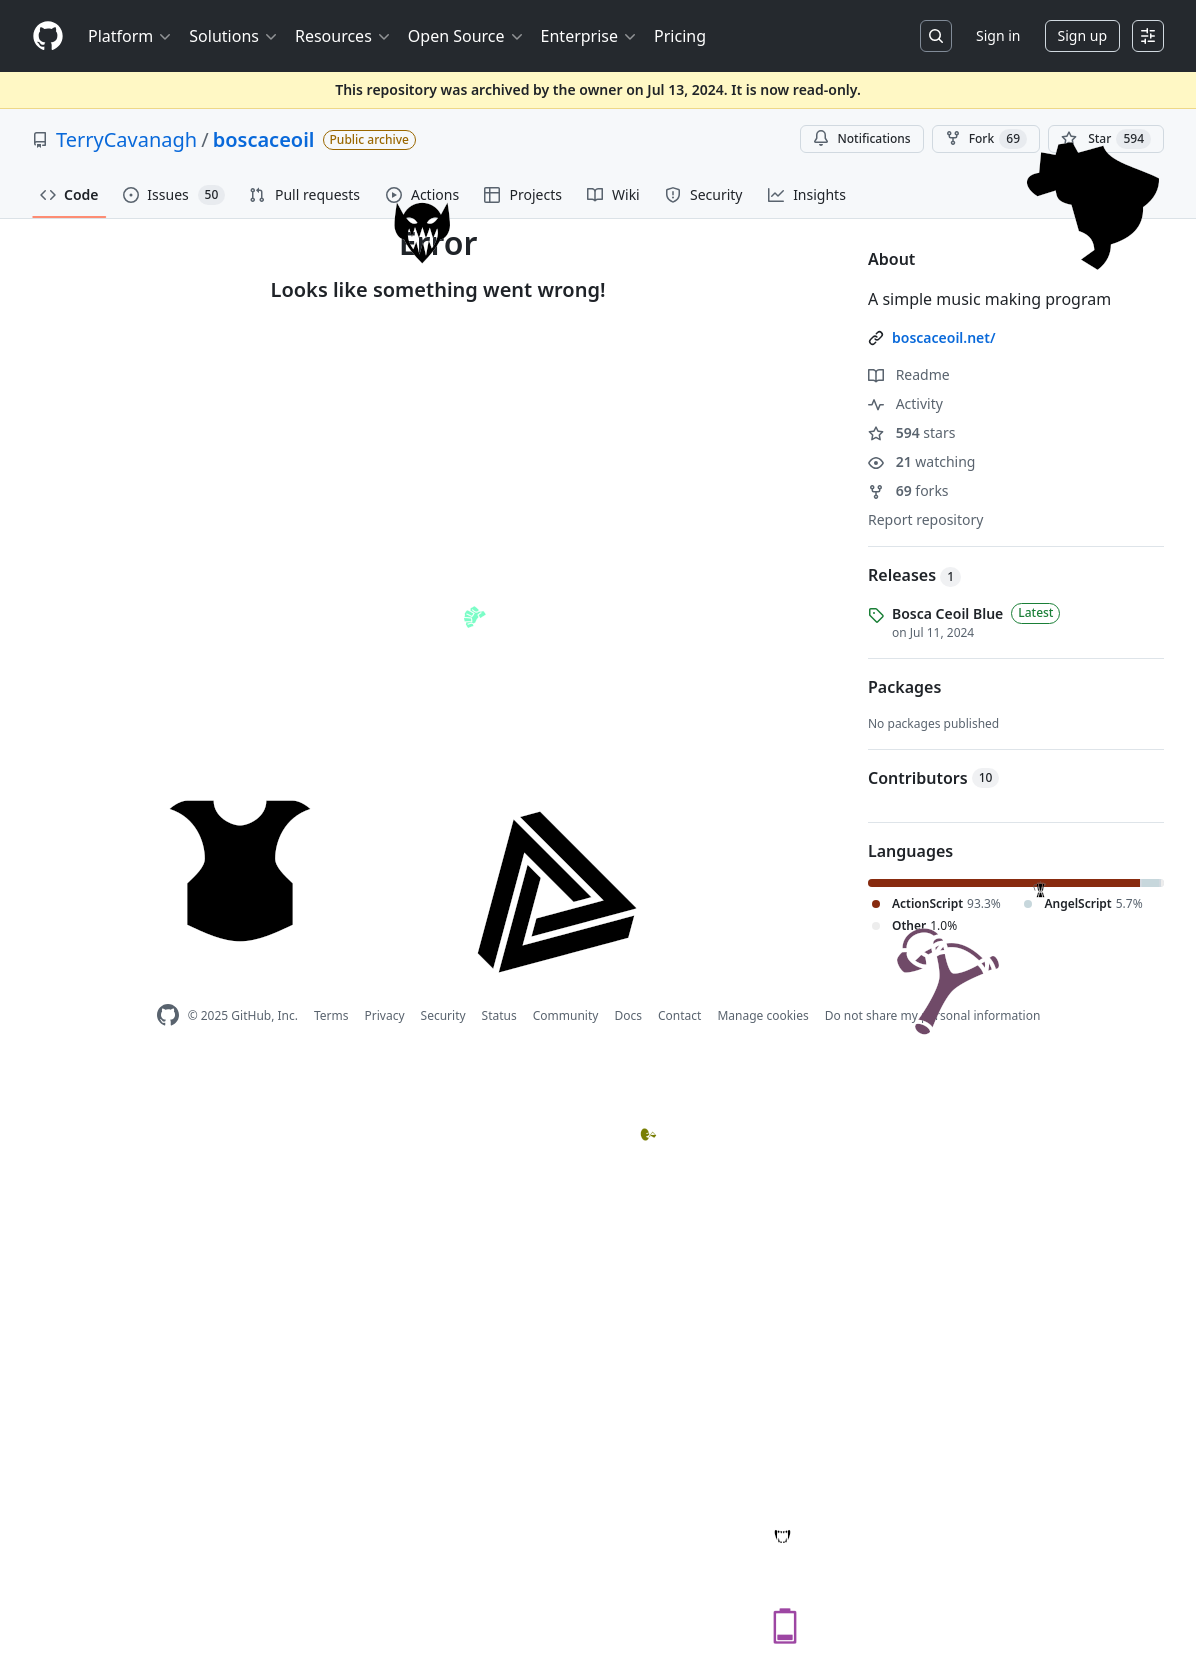 This screenshot has height=1666, width=1196. Describe the element at coordinates (648, 1134) in the screenshot. I see `indicates drinking or beverage consumption in gameplay` at that location.